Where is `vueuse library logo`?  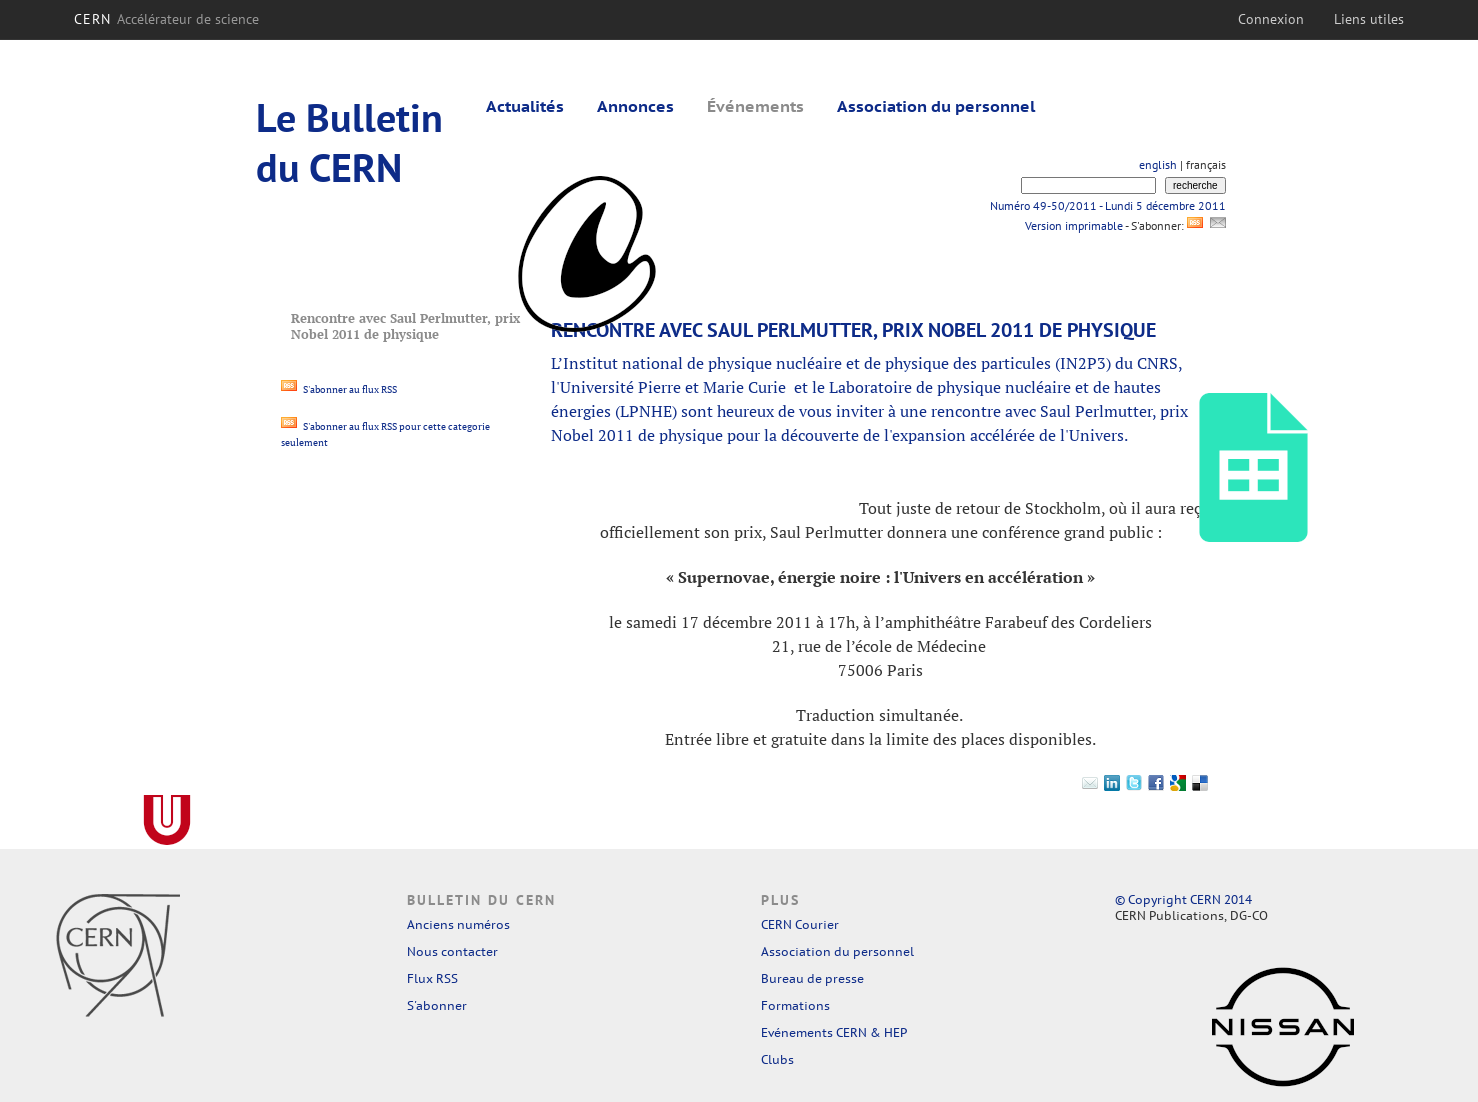
vueuse library logo is located at coordinates (167, 820).